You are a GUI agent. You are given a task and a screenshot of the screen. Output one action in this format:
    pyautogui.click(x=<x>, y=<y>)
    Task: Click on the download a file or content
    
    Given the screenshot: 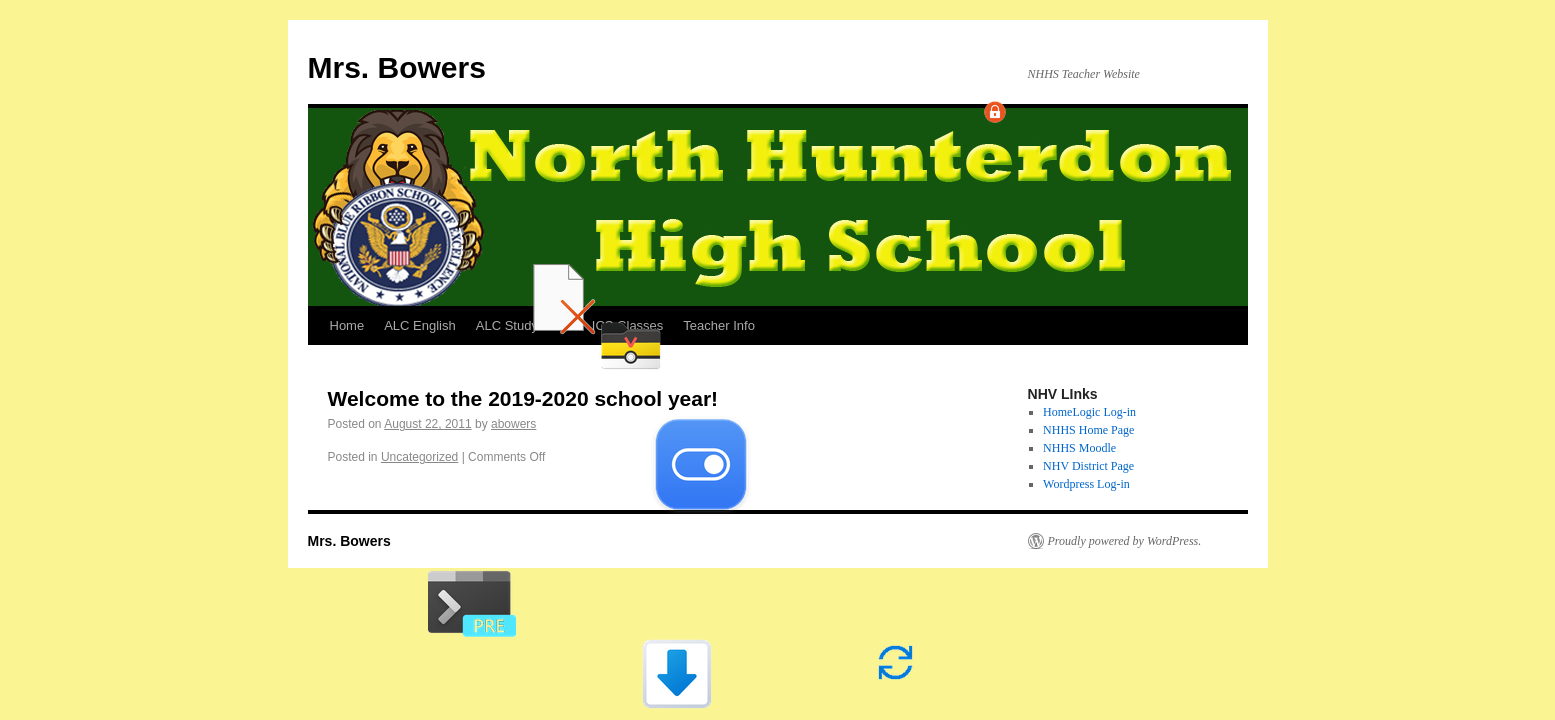 What is the action you would take?
    pyautogui.click(x=677, y=674)
    